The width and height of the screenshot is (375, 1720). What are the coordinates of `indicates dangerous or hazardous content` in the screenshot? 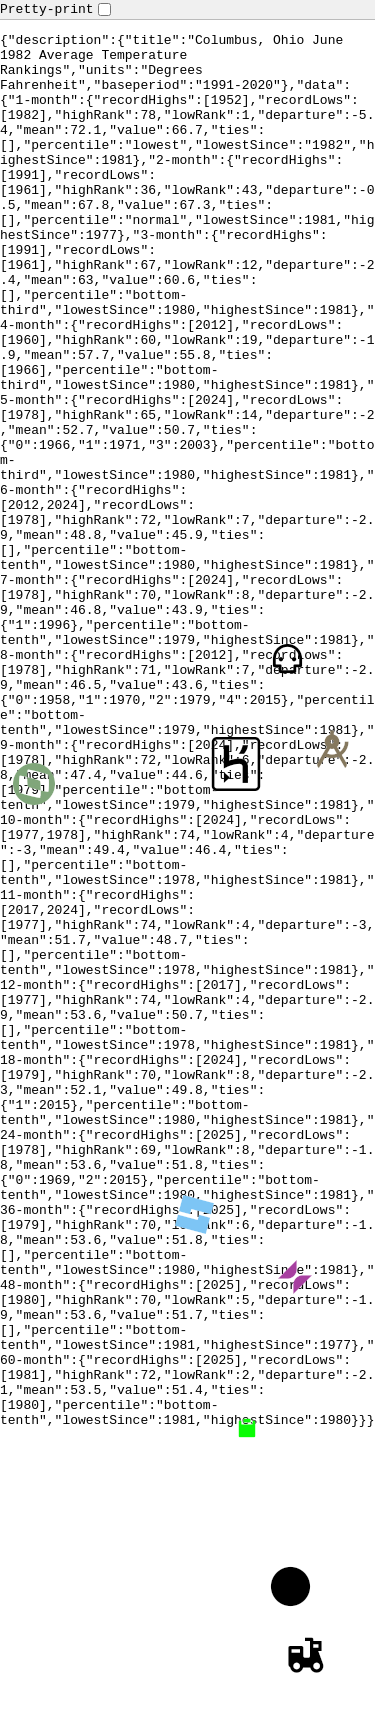 It's located at (287, 658).